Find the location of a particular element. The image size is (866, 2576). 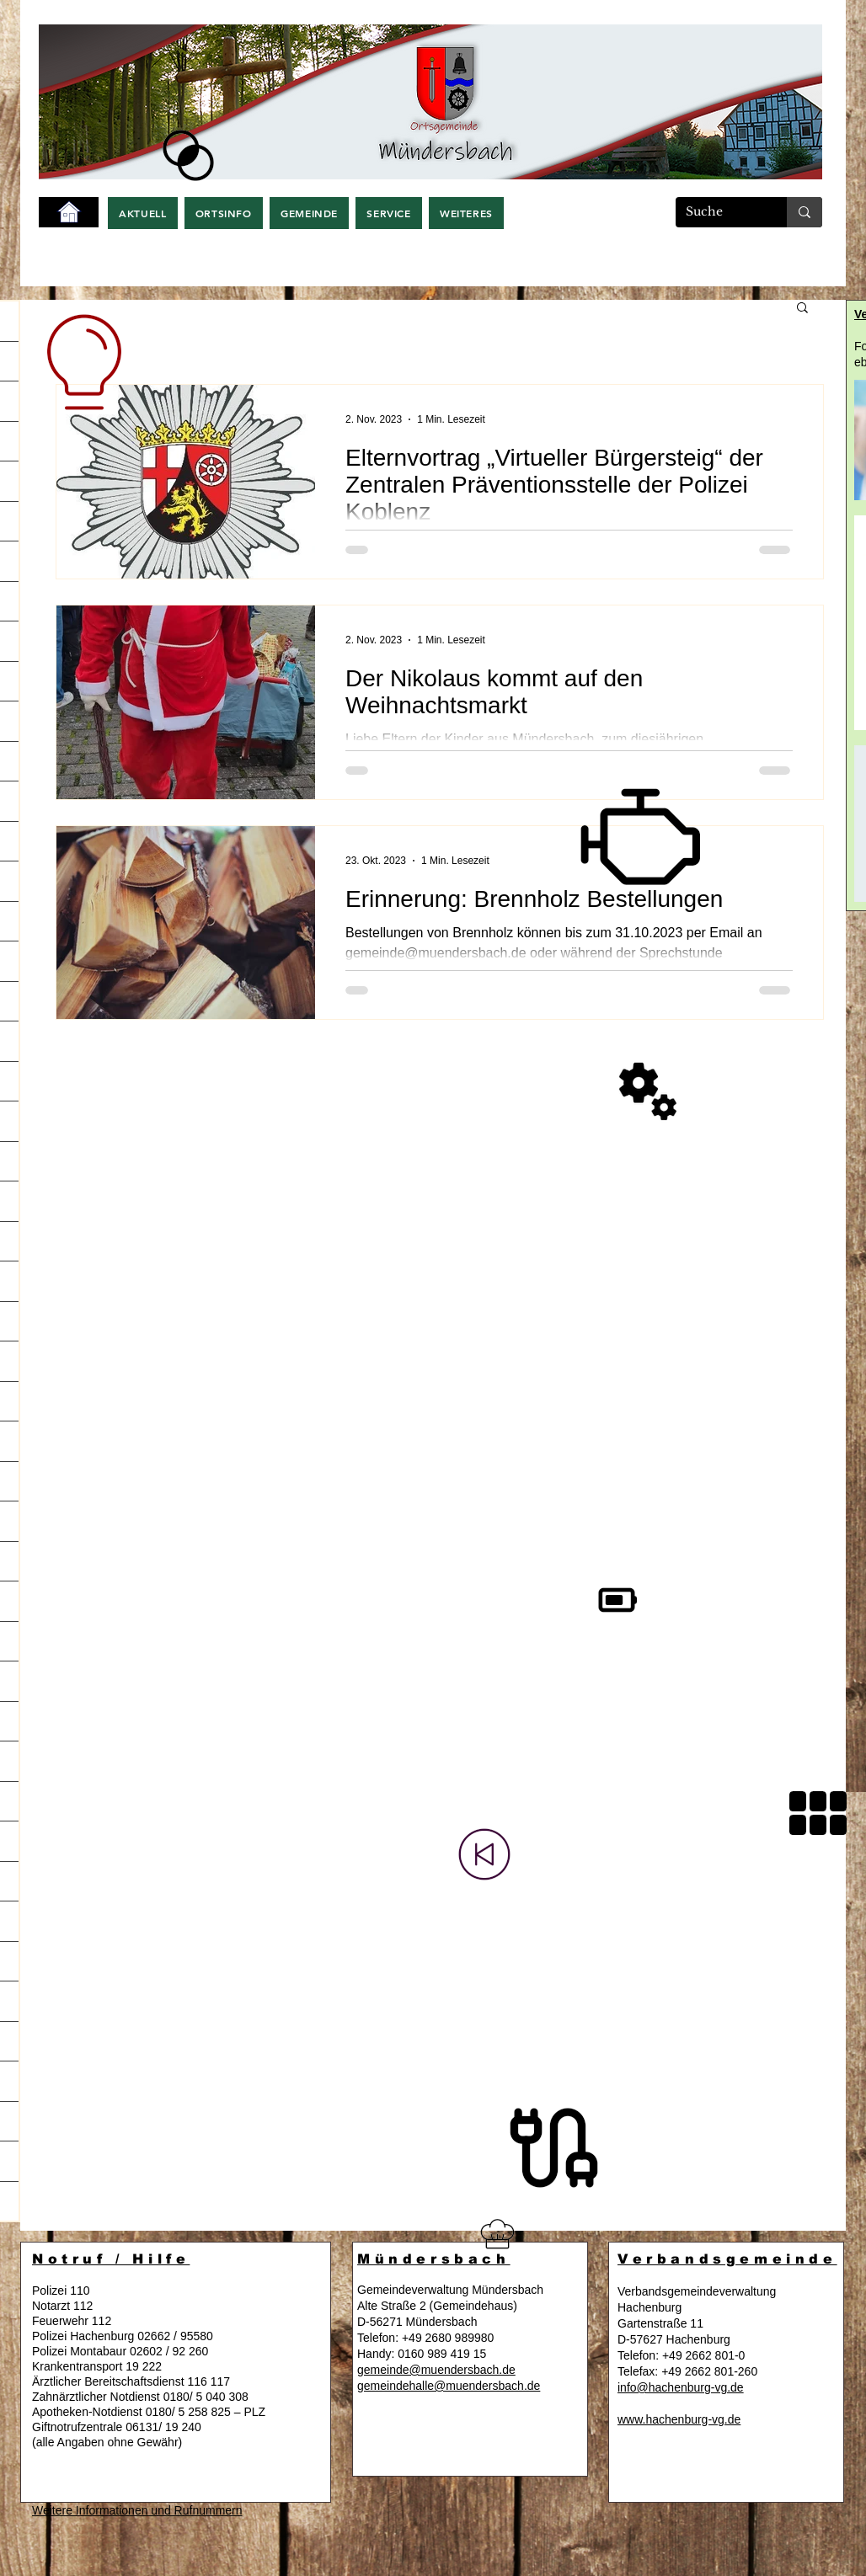

connect or manage cable connections is located at coordinates (553, 2147).